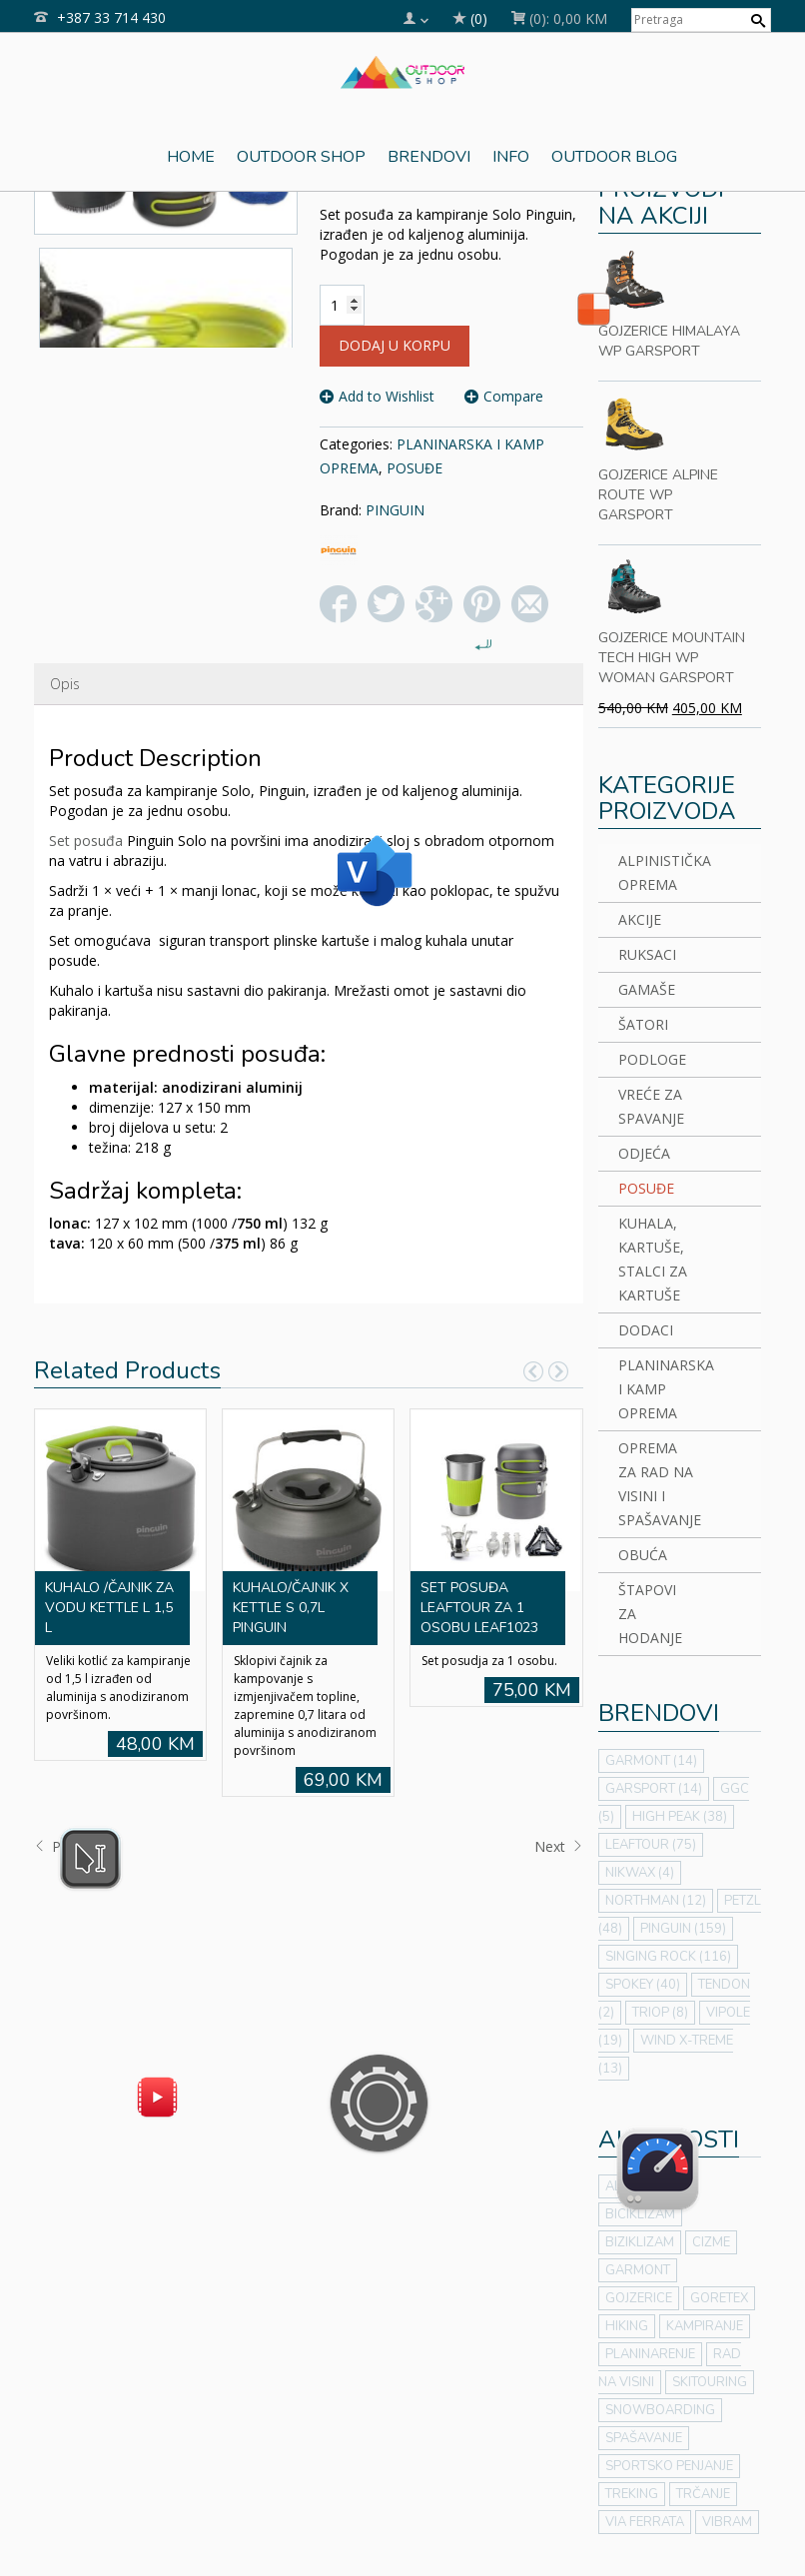 The width and height of the screenshot is (805, 2576). What do you see at coordinates (90, 1858) in the screenshot?
I see `open cursor and pointer preferences` at bounding box center [90, 1858].